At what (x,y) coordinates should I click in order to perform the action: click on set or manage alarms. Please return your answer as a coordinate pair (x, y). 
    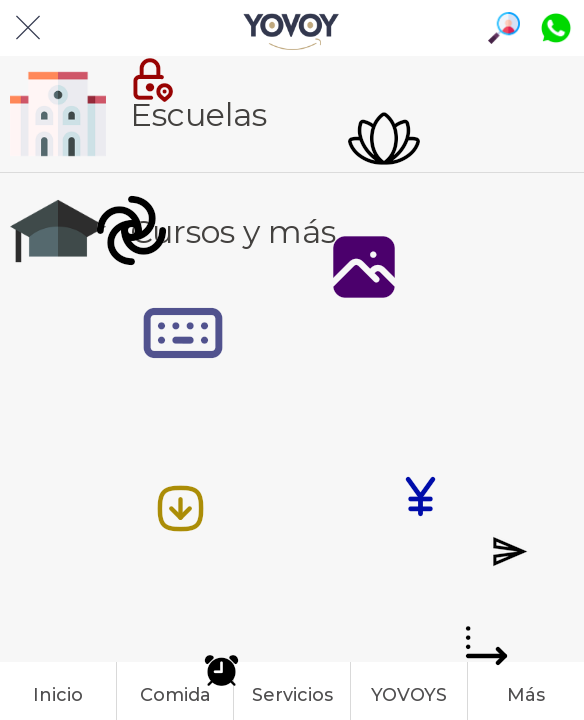
    Looking at the image, I should click on (221, 670).